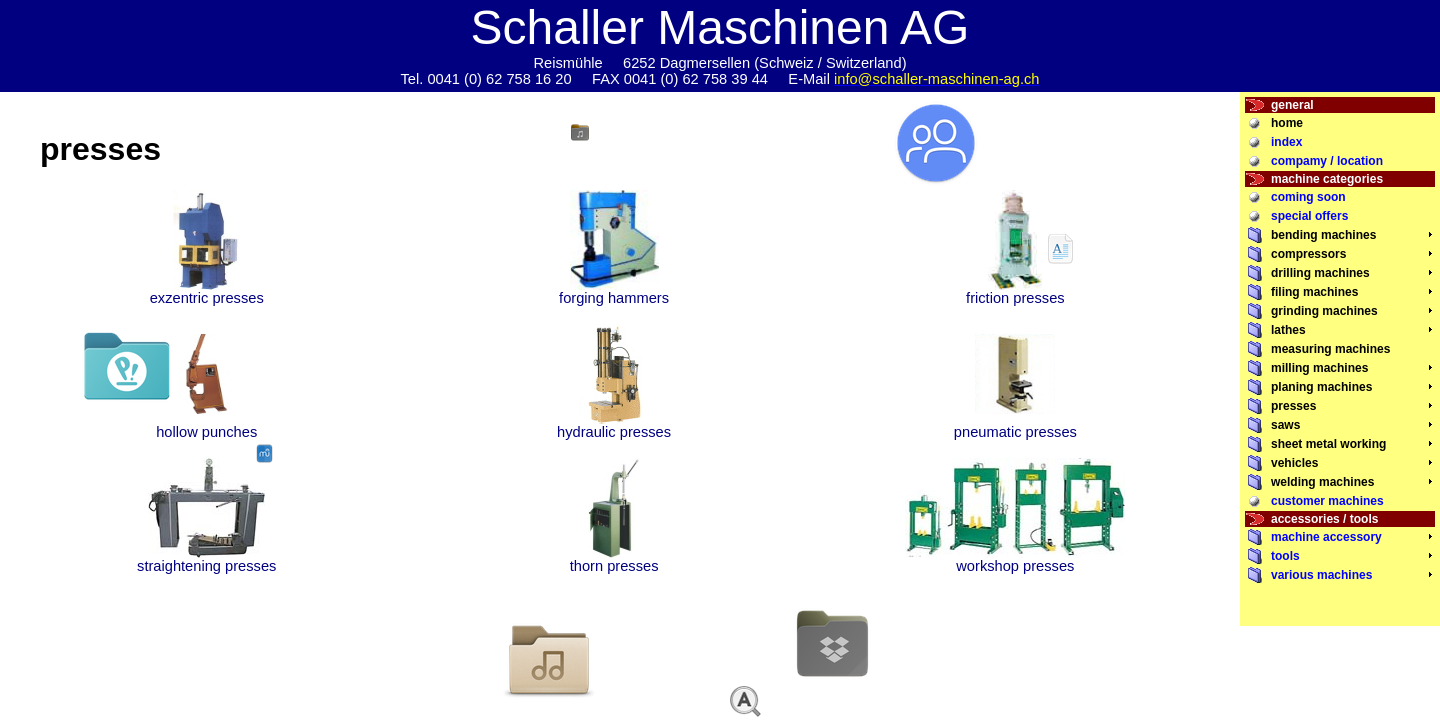  I want to click on open a word processing document, so click(1060, 248).